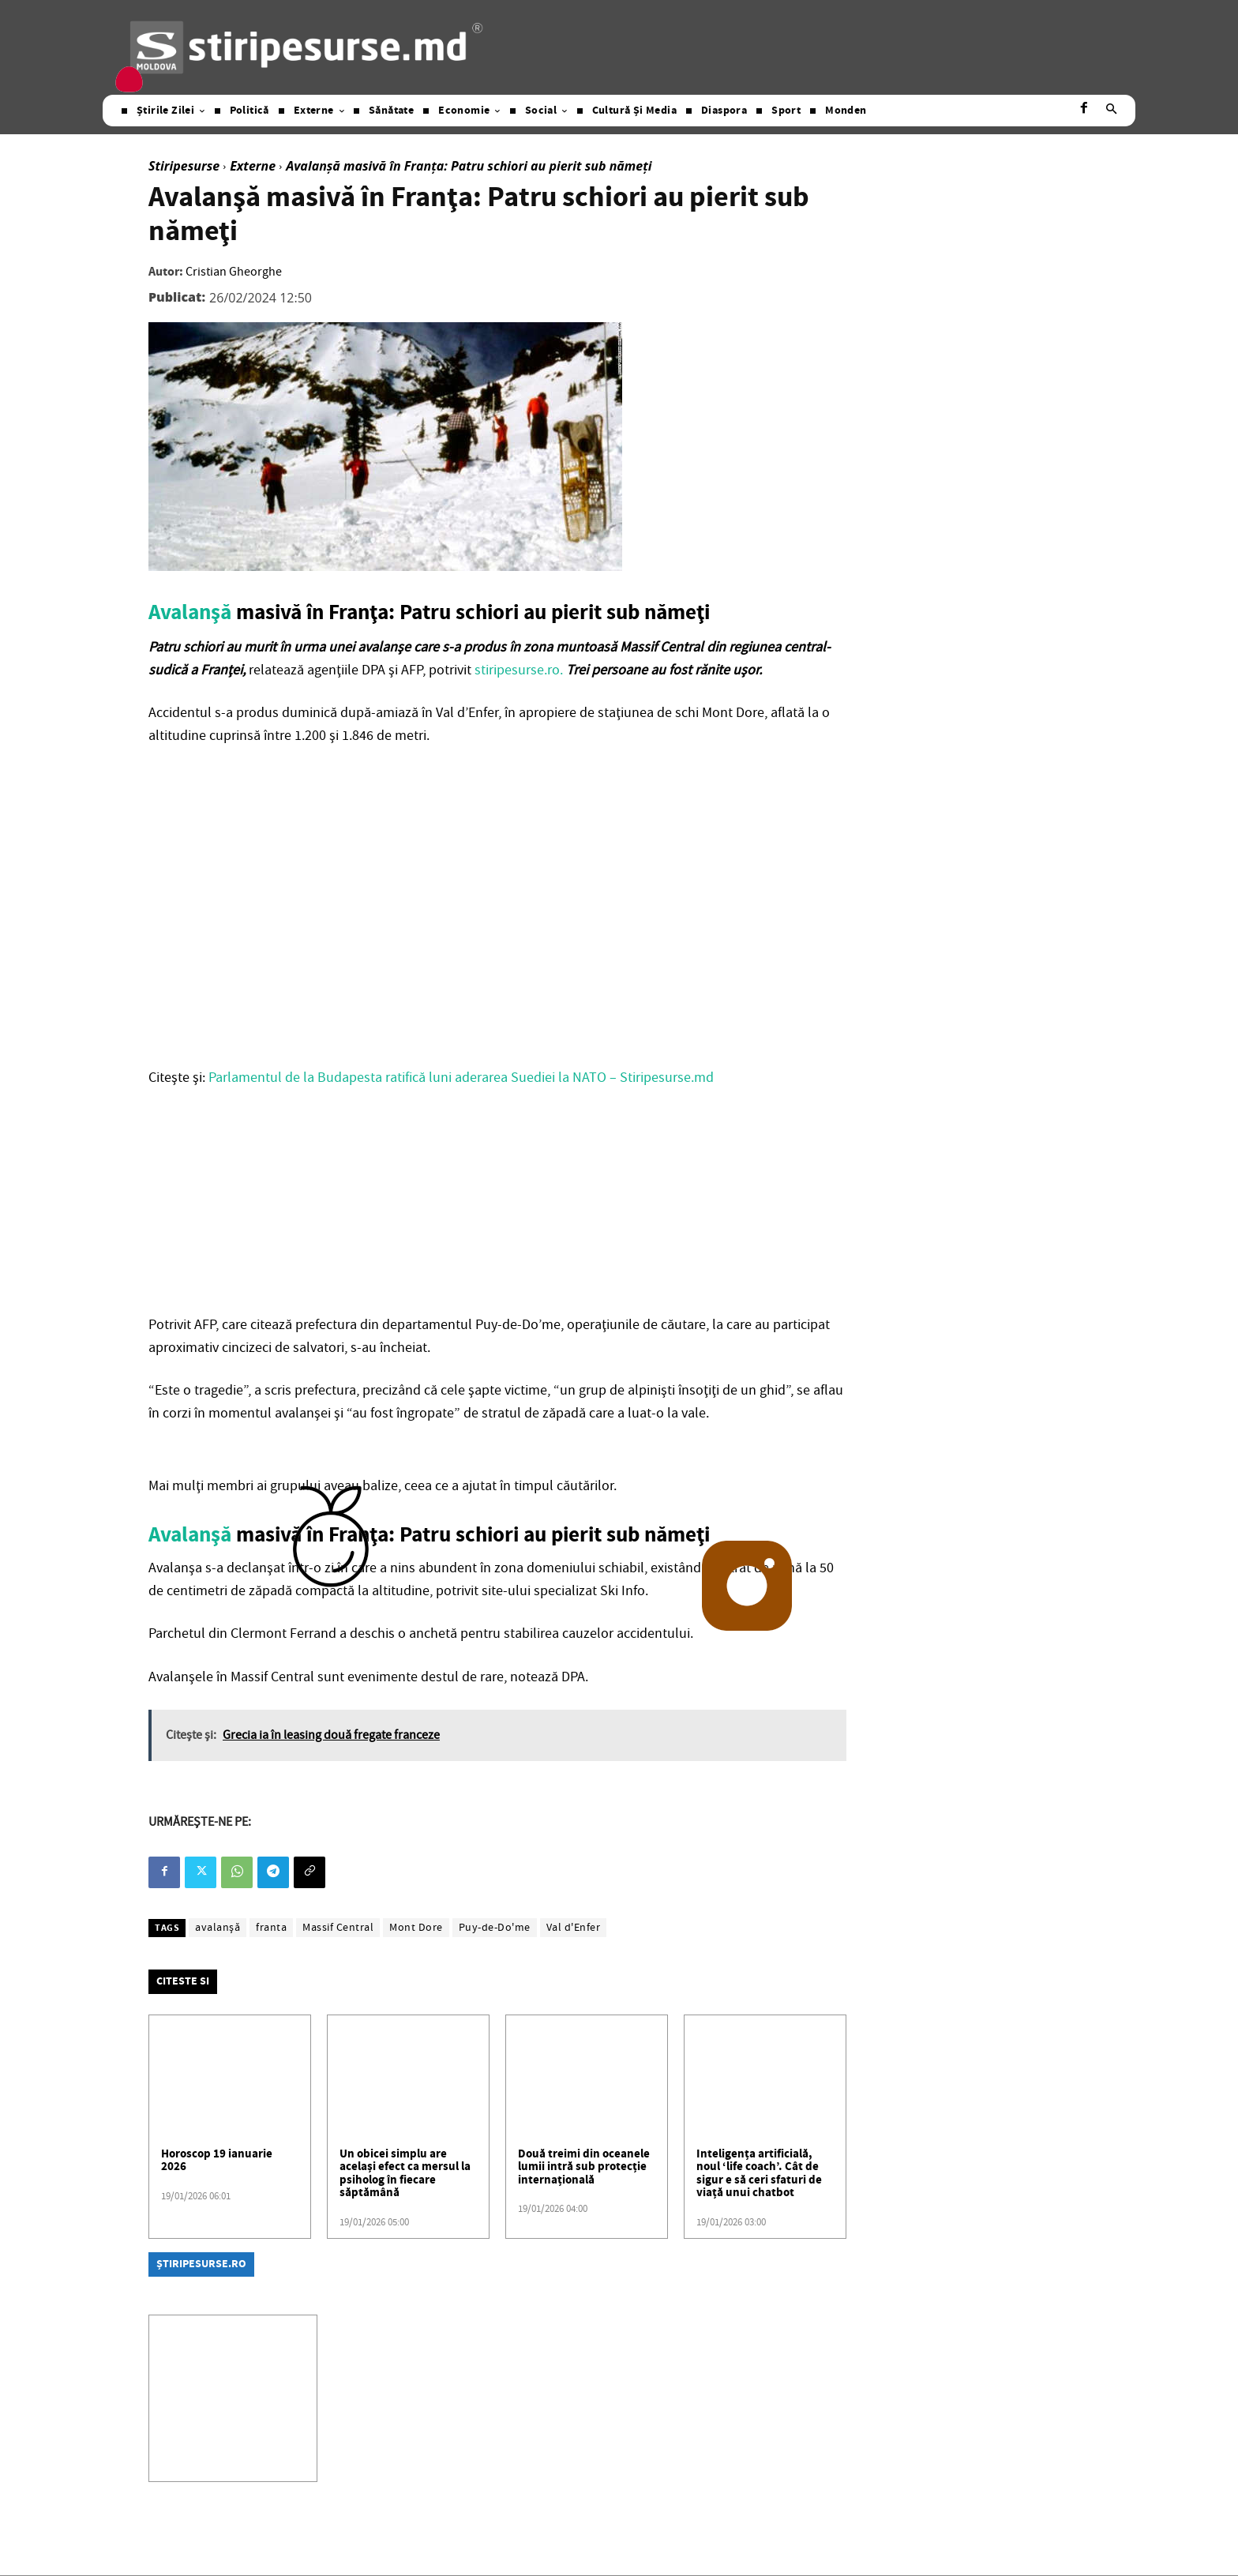  I want to click on open instagram app, so click(747, 1586).